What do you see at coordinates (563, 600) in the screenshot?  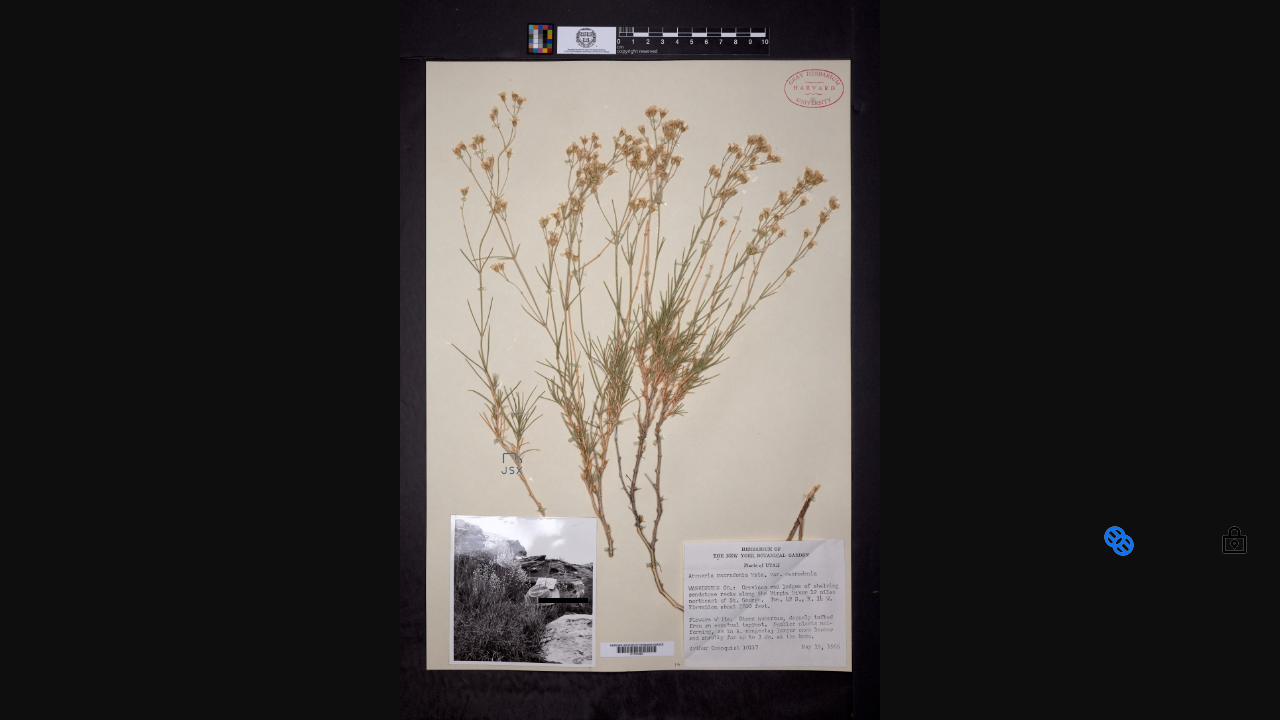 I see `remove an item from a list` at bounding box center [563, 600].